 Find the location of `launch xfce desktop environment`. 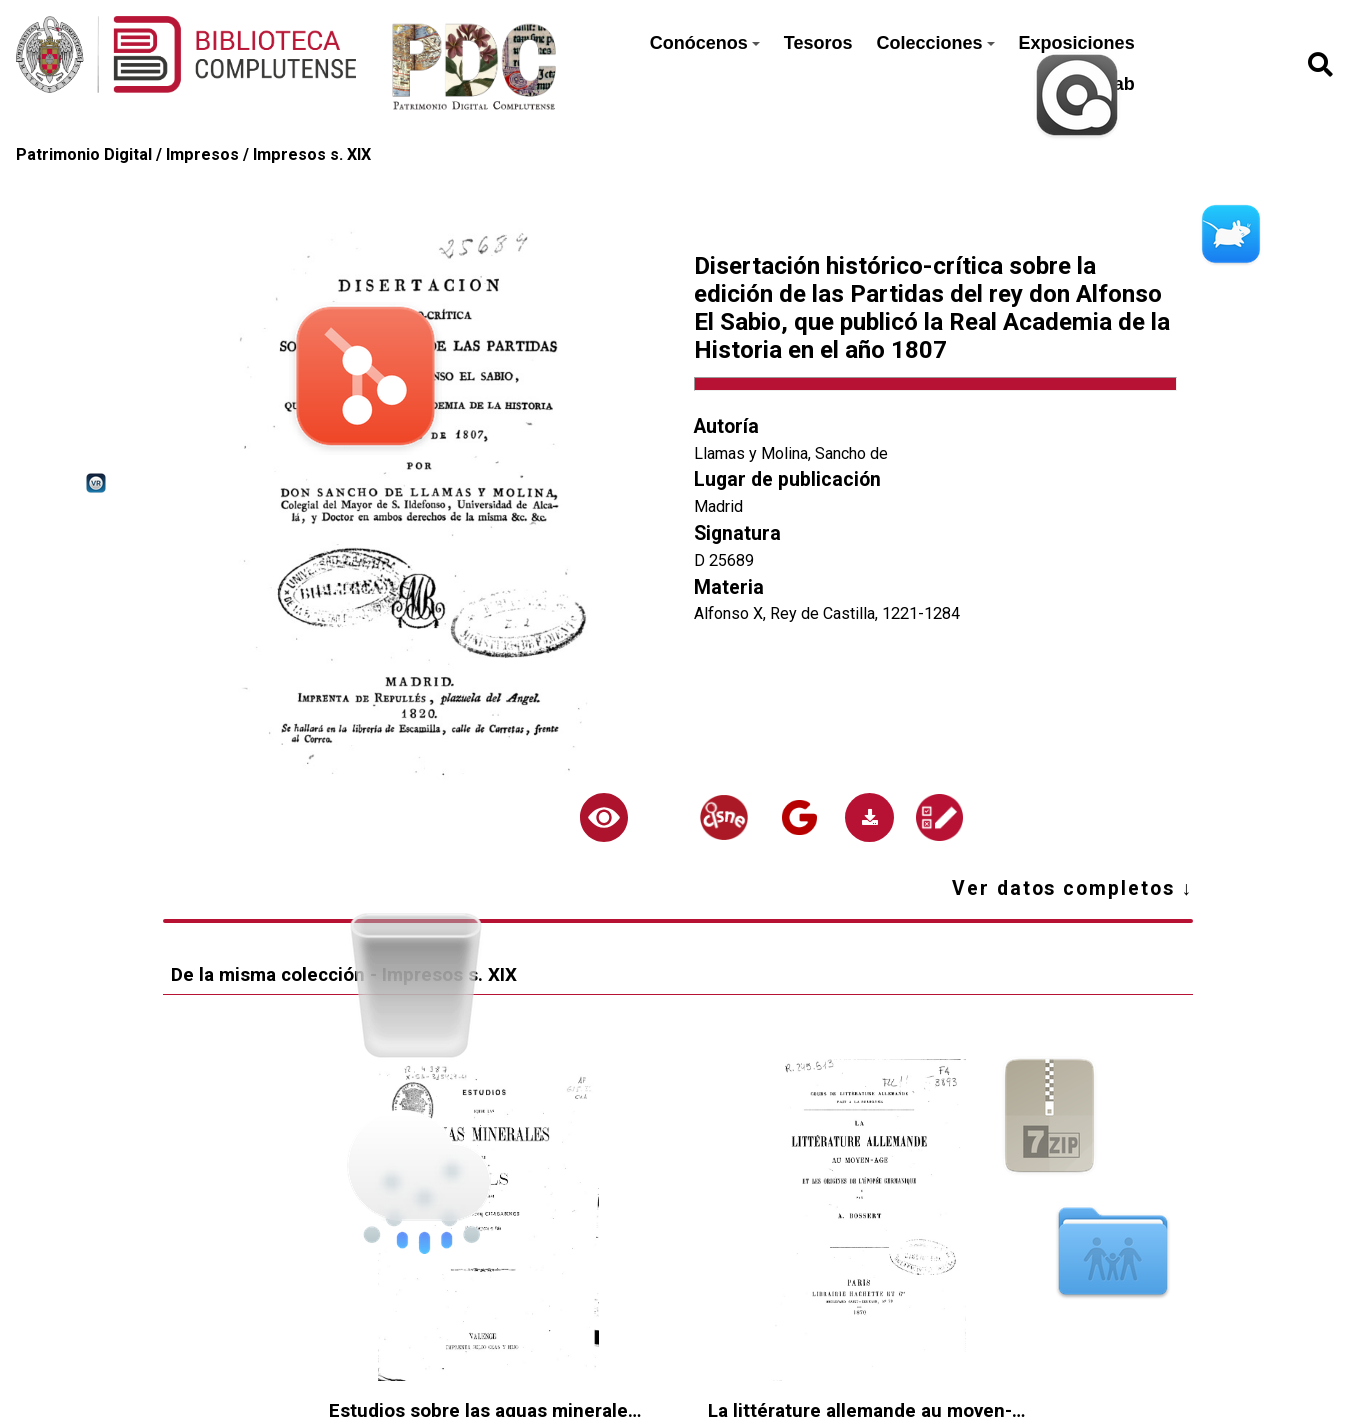

launch xfce desktop environment is located at coordinates (1231, 234).